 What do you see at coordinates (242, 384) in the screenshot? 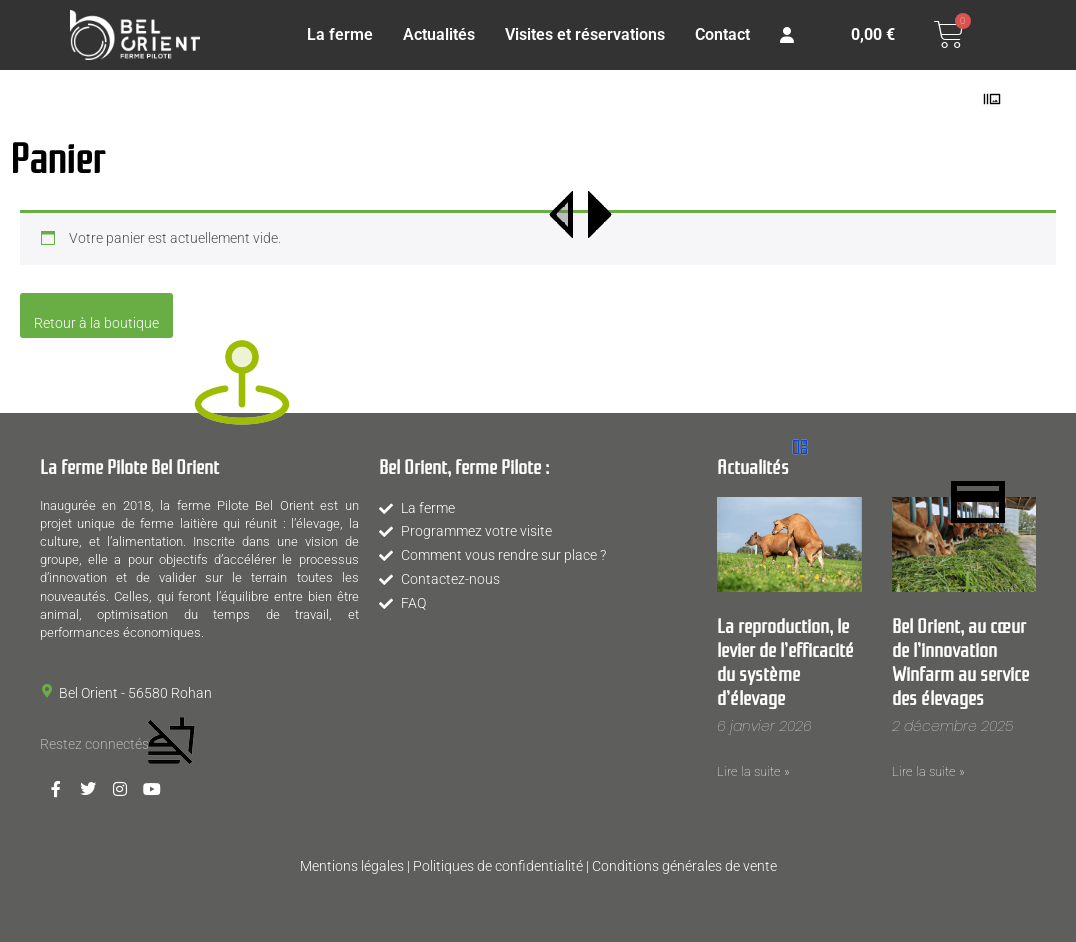
I see `mark a location on the map` at bounding box center [242, 384].